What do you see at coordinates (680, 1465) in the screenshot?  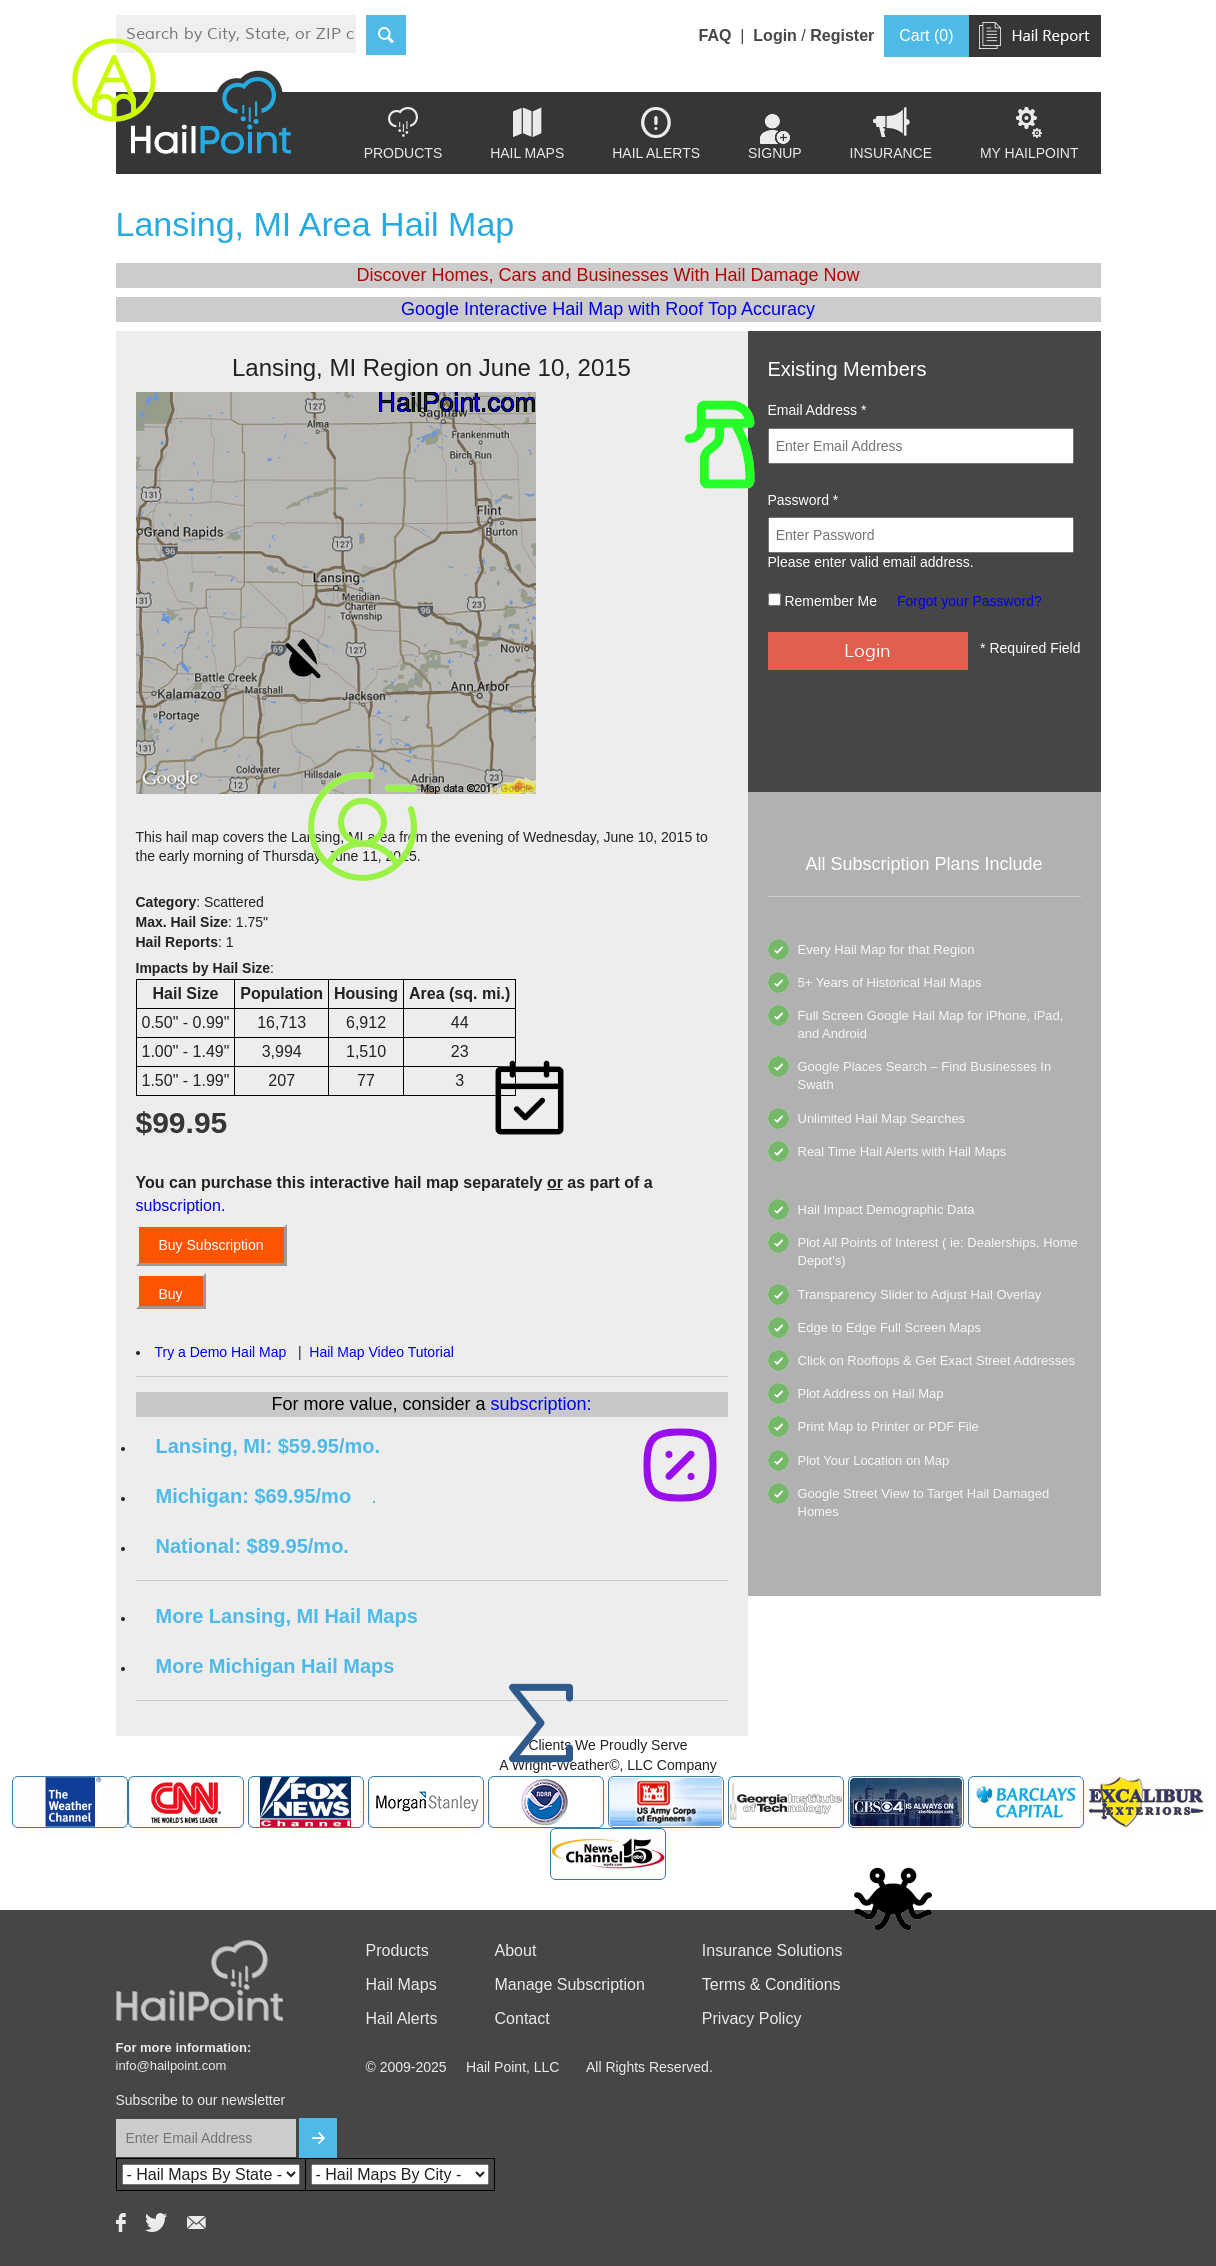 I see `view discount or promotional offer` at bounding box center [680, 1465].